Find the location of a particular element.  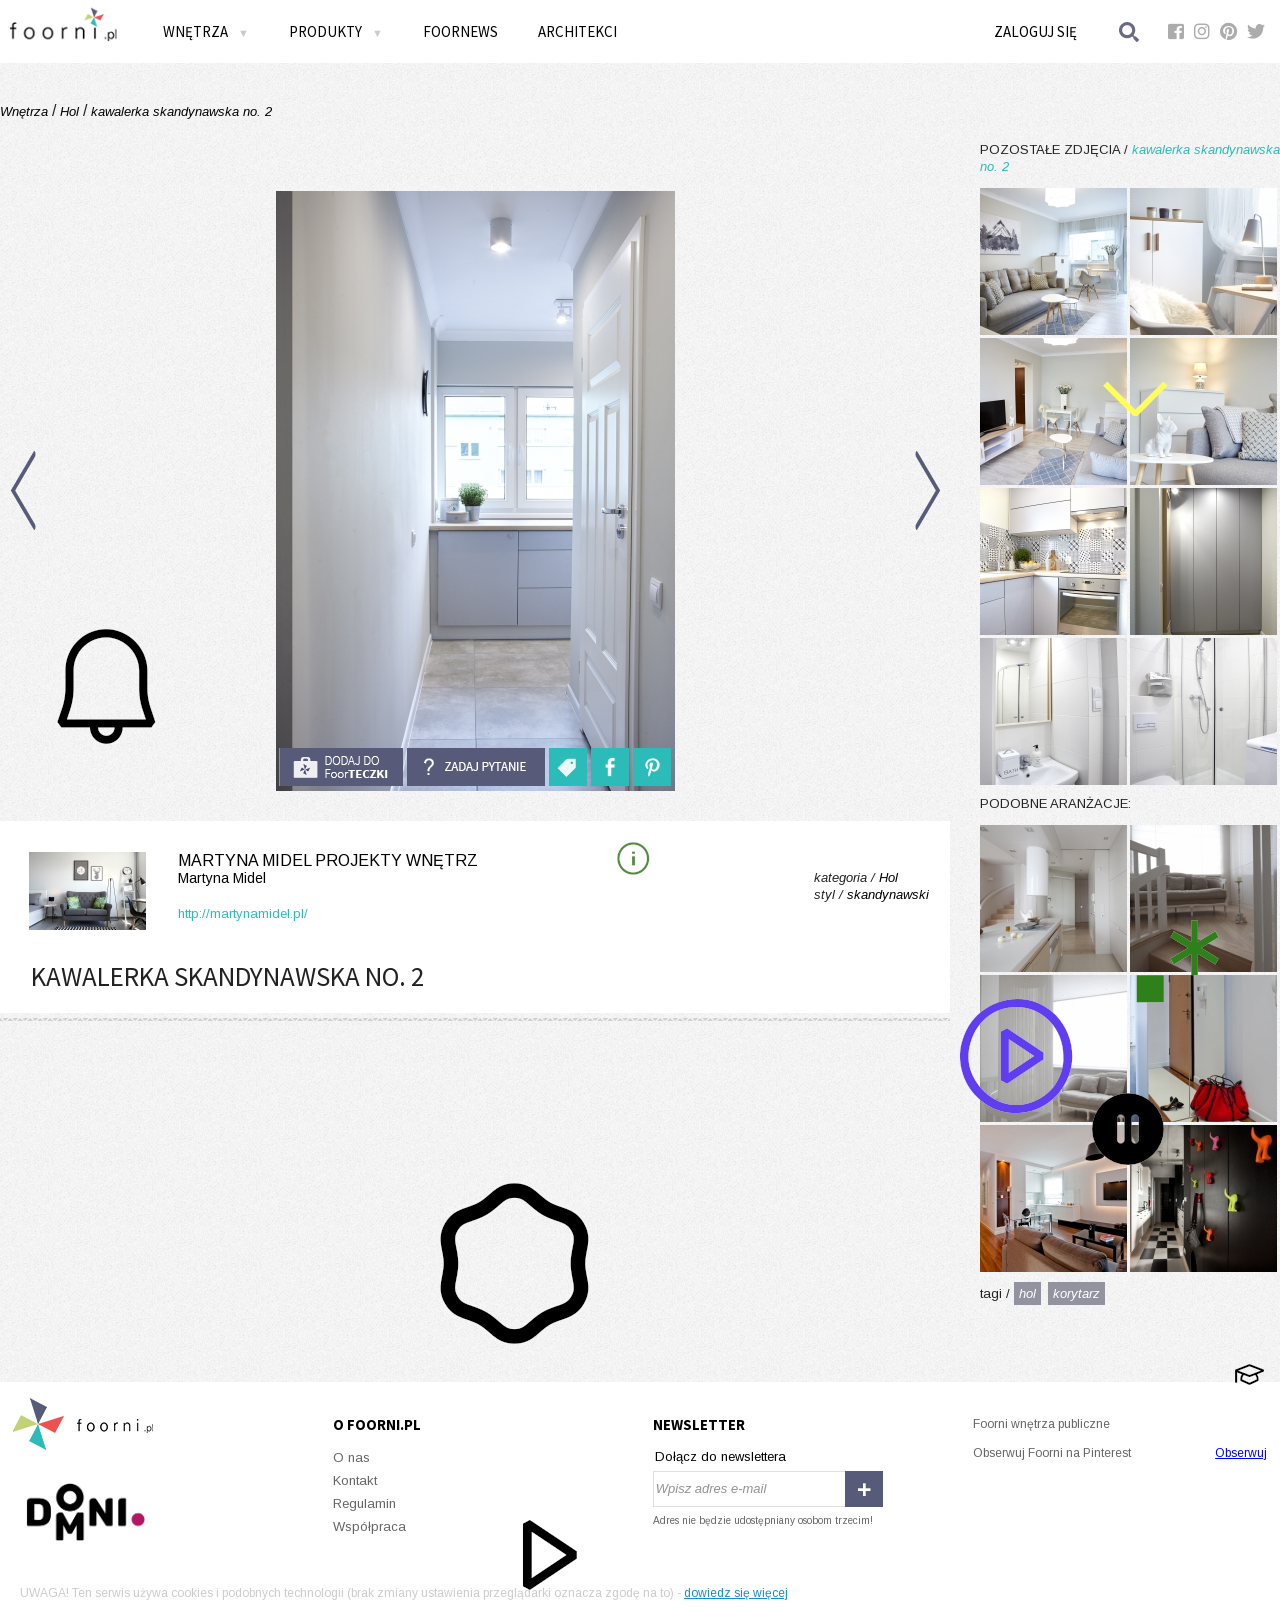

view more information or details is located at coordinates (633, 858).